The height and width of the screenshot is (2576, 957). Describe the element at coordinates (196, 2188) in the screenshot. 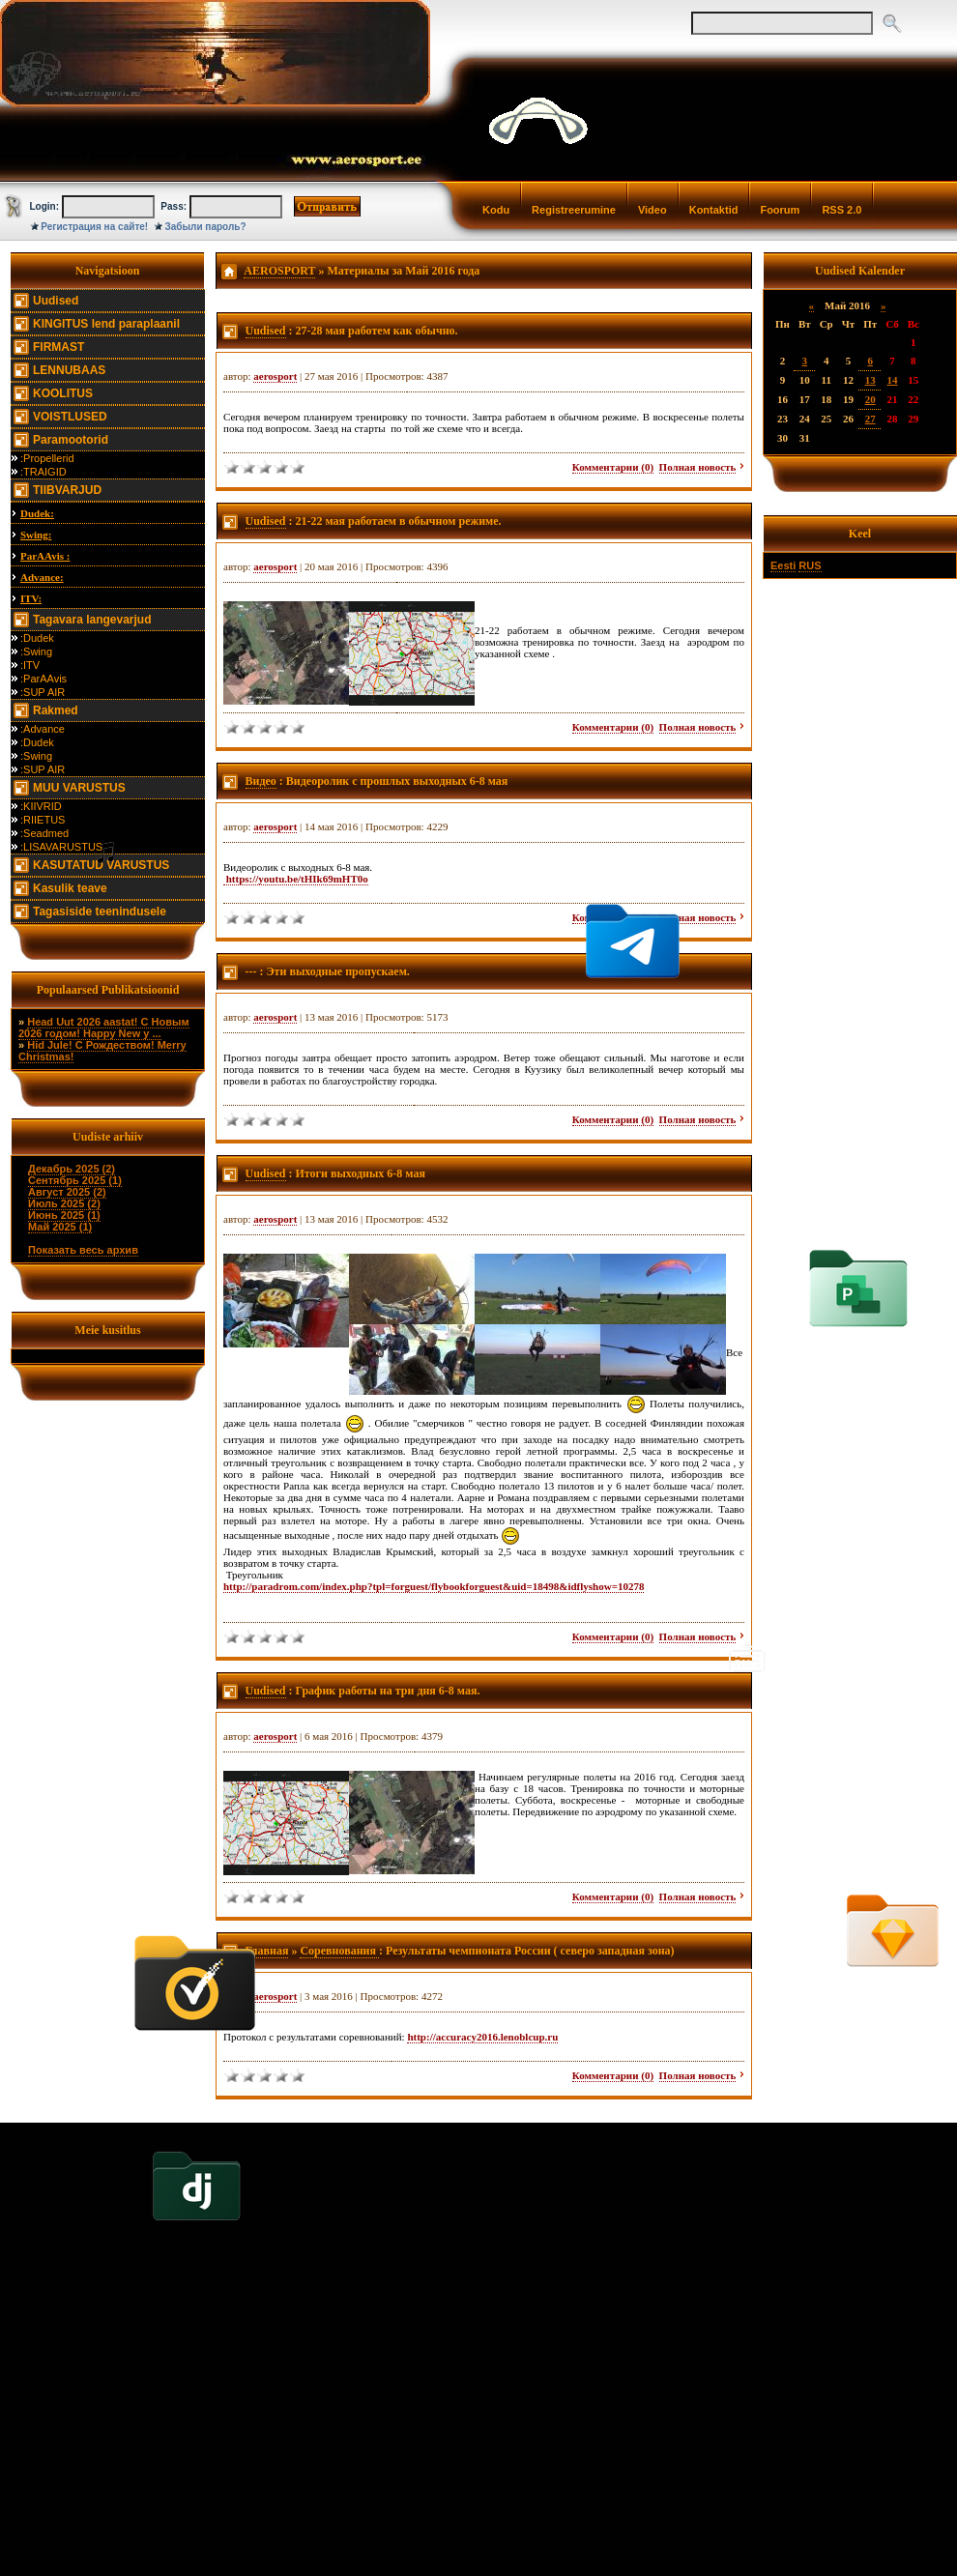

I see `folder containing django project files` at that location.